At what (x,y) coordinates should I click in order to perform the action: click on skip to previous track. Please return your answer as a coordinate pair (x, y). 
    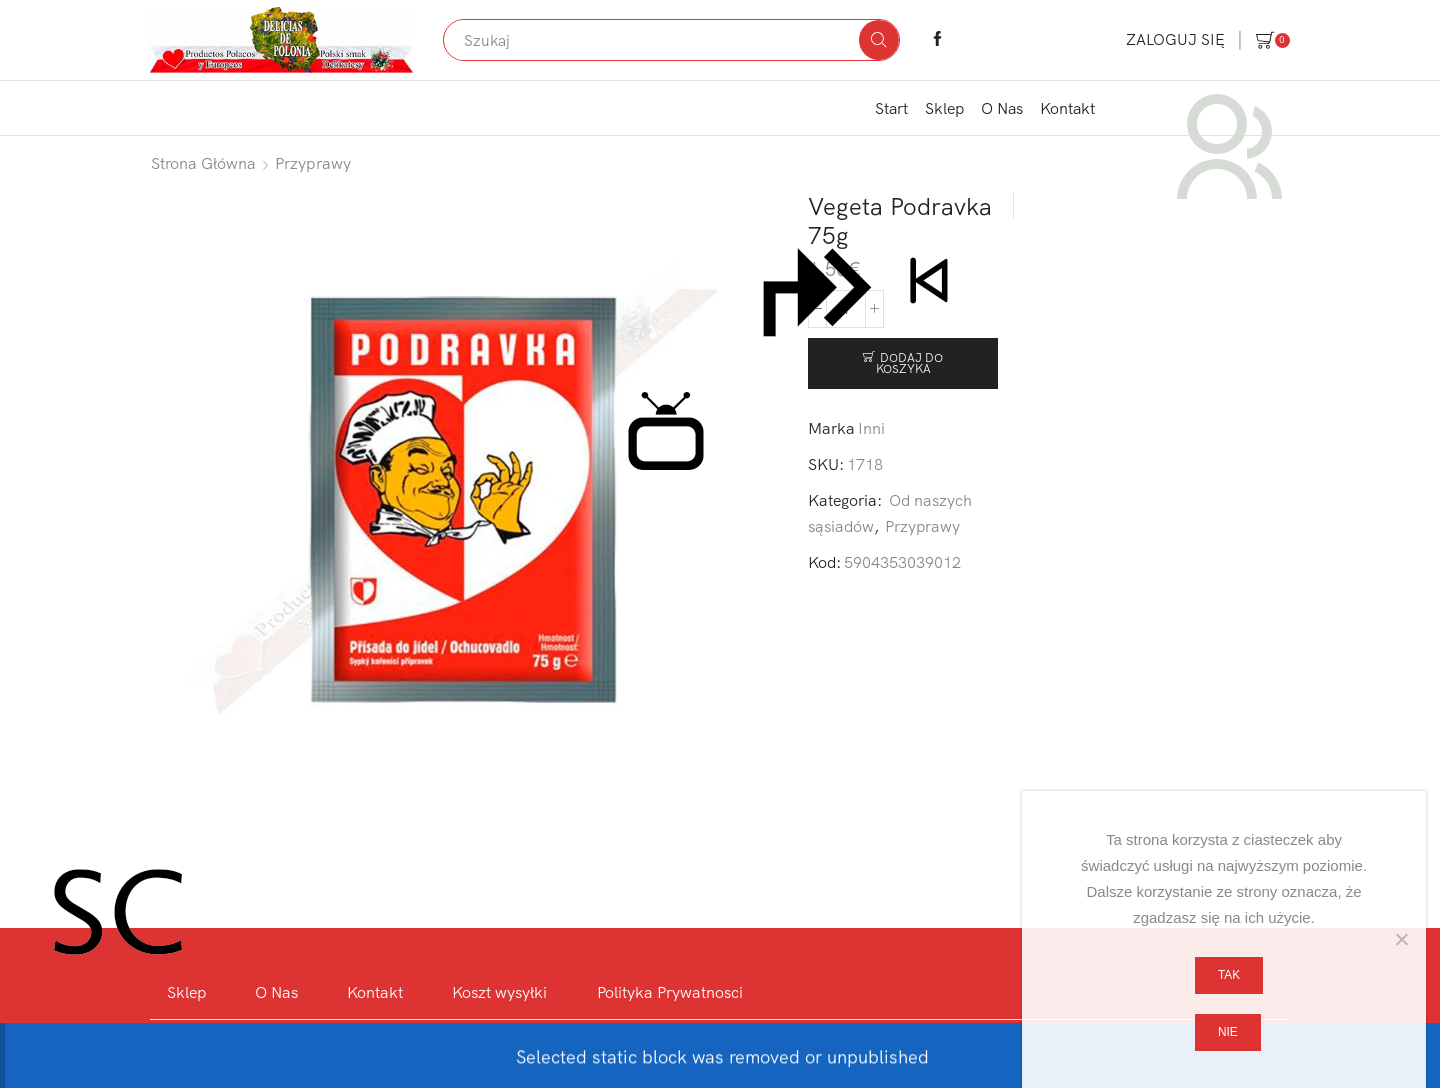
    Looking at the image, I should click on (927, 280).